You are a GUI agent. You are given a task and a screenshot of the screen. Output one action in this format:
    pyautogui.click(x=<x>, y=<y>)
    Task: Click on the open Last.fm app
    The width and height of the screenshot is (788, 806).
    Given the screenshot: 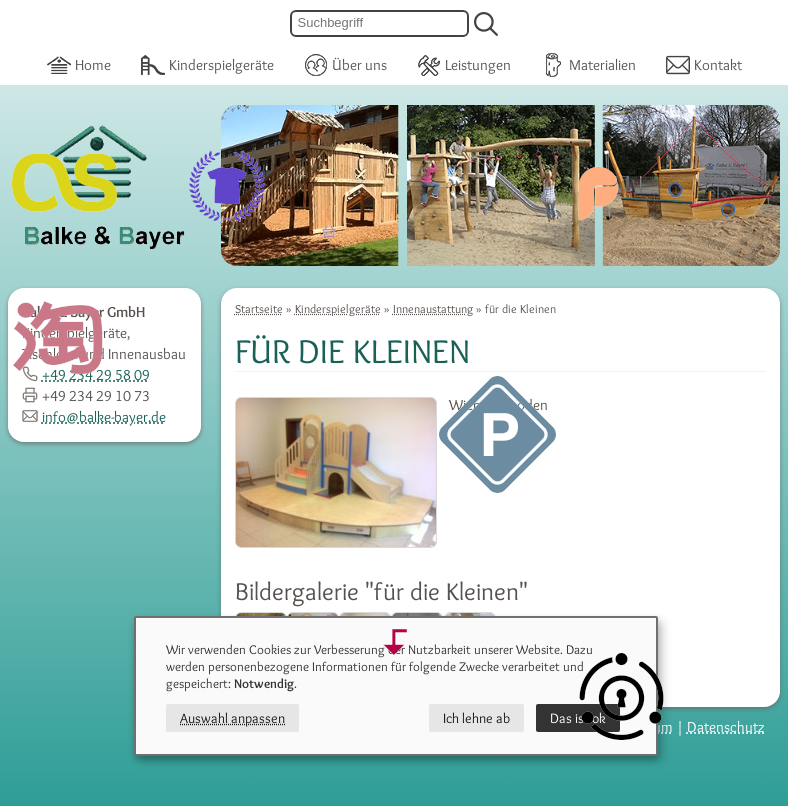 What is the action you would take?
    pyautogui.click(x=64, y=182)
    